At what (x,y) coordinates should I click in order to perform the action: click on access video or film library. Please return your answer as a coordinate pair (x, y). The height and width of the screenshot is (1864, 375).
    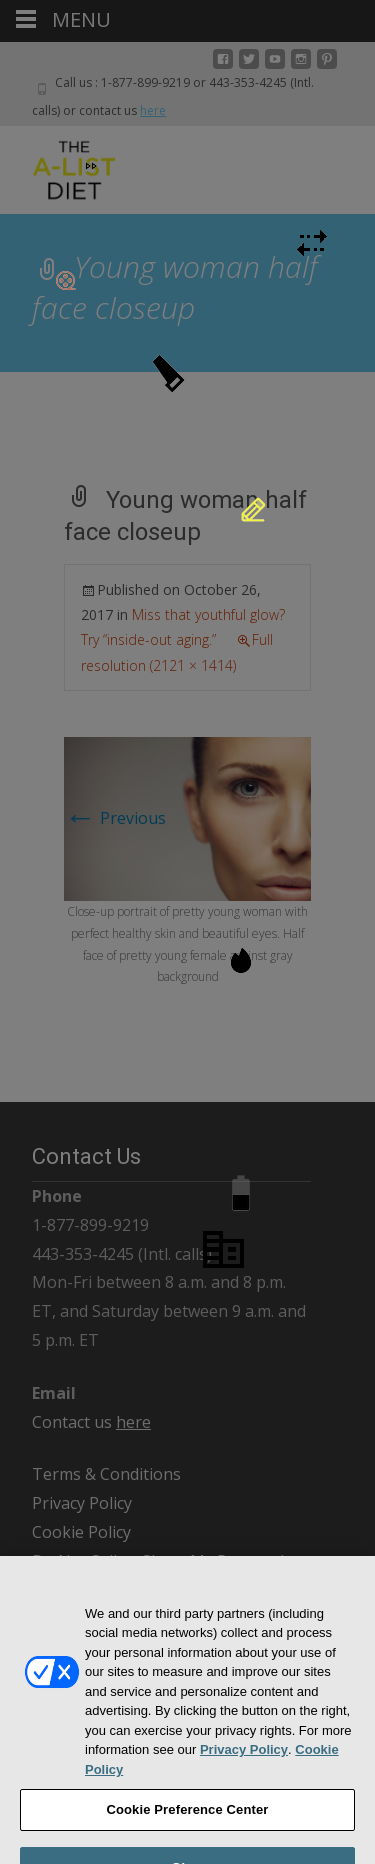
    Looking at the image, I should click on (65, 280).